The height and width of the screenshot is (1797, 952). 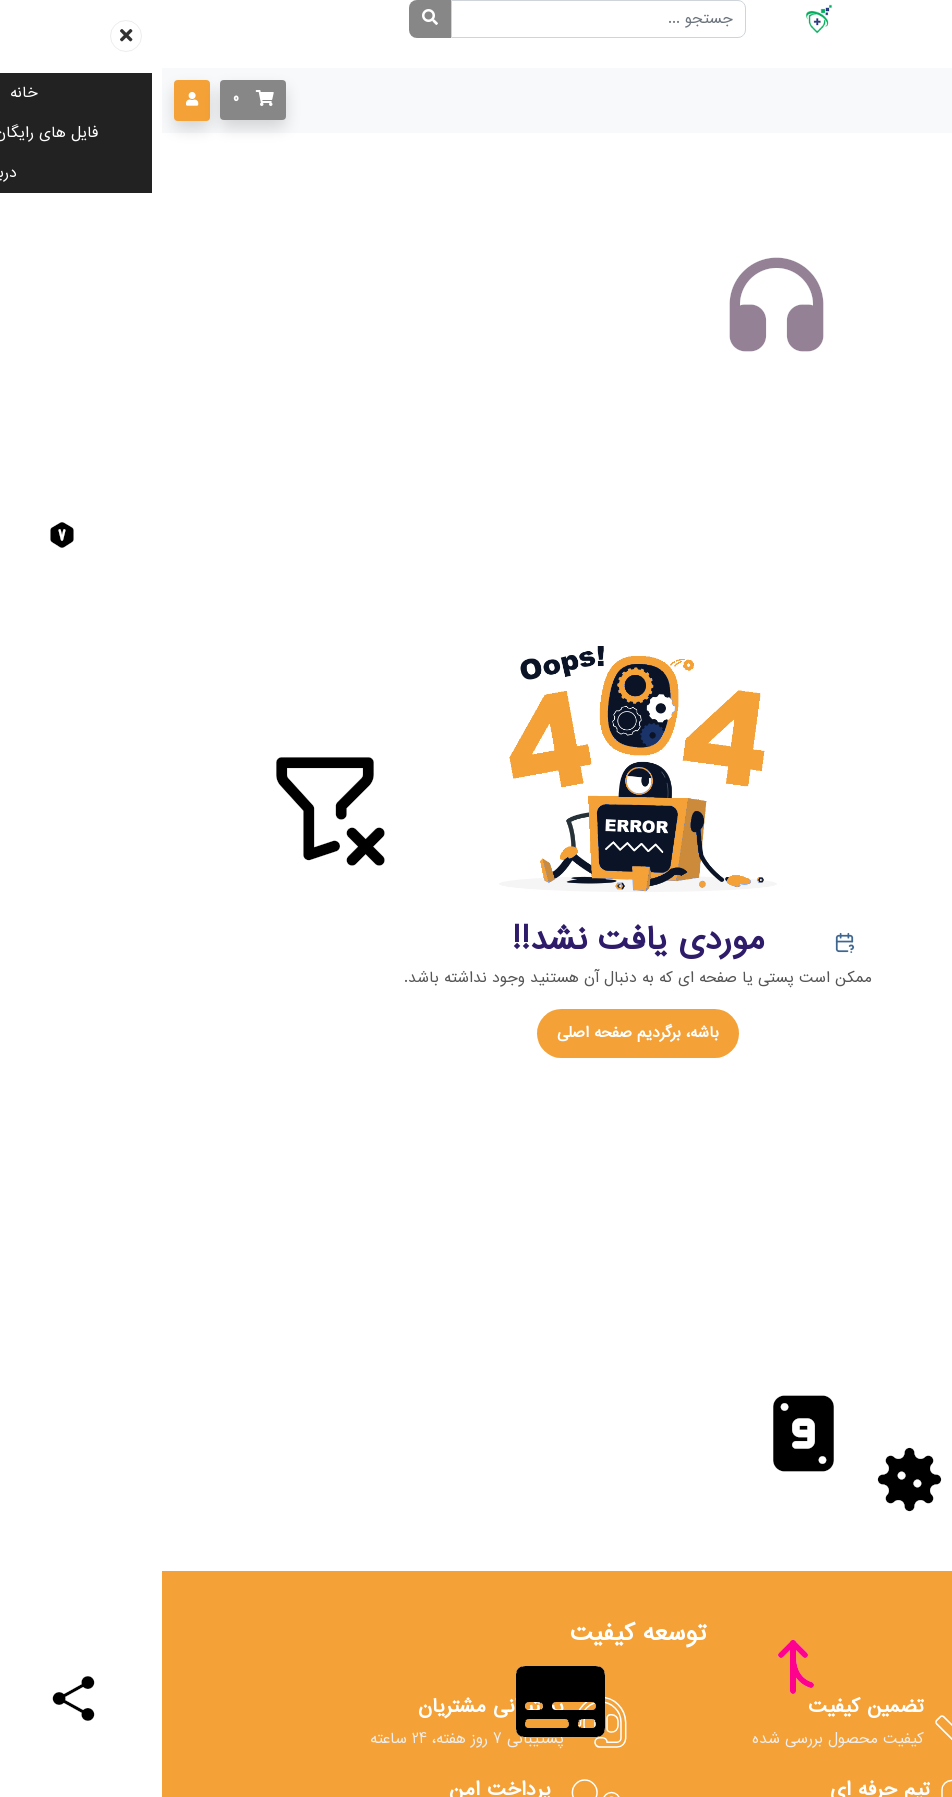 What do you see at coordinates (803, 1433) in the screenshot?
I see `play the 9 card in a card game` at bounding box center [803, 1433].